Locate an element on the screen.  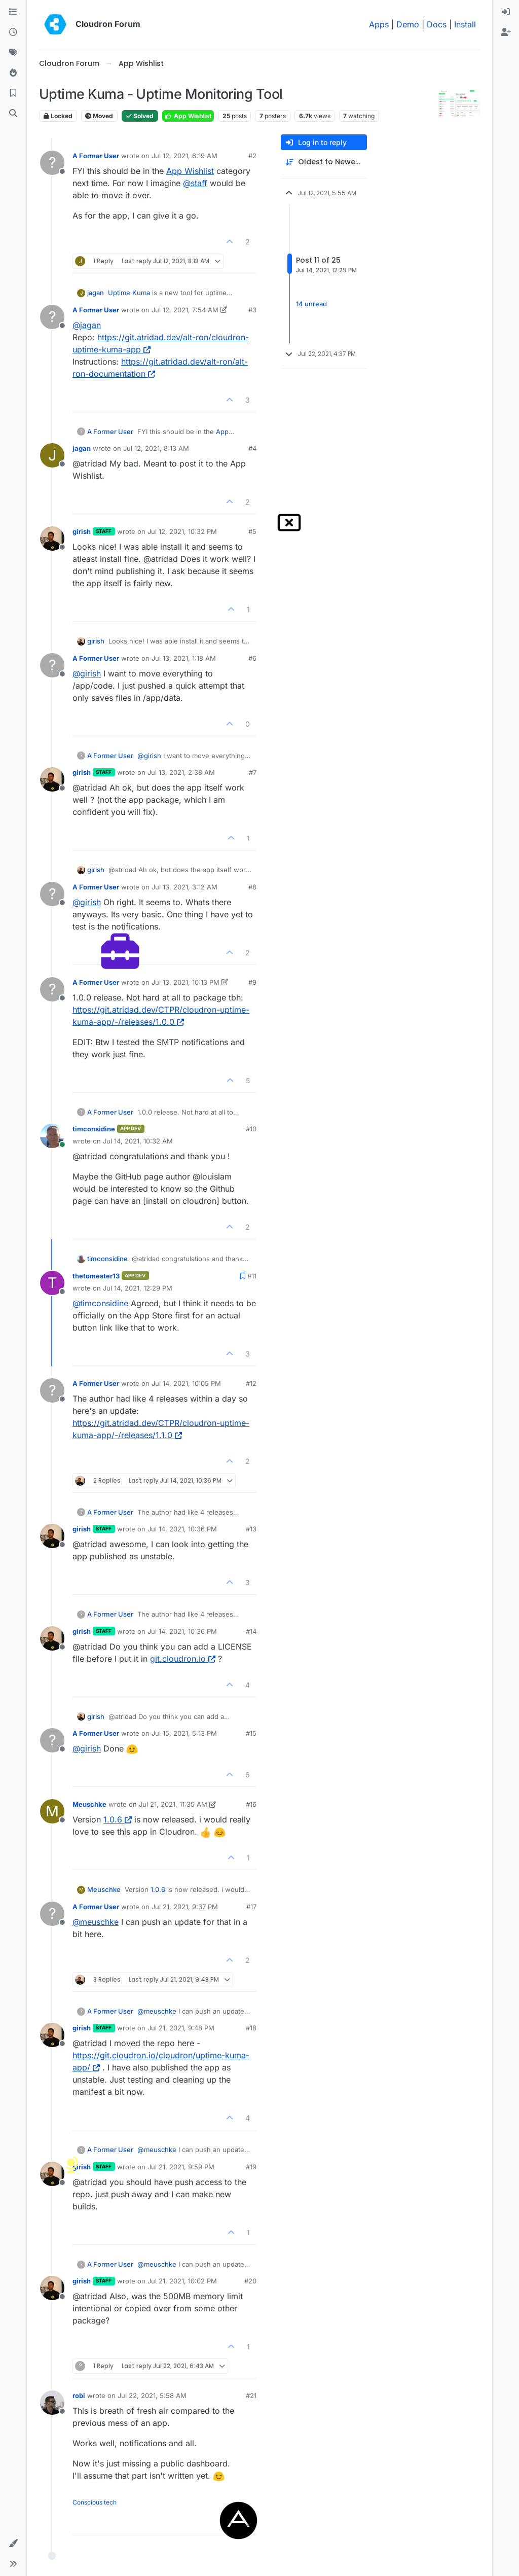
close or dismiss a window is located at coordinates (289, 522).